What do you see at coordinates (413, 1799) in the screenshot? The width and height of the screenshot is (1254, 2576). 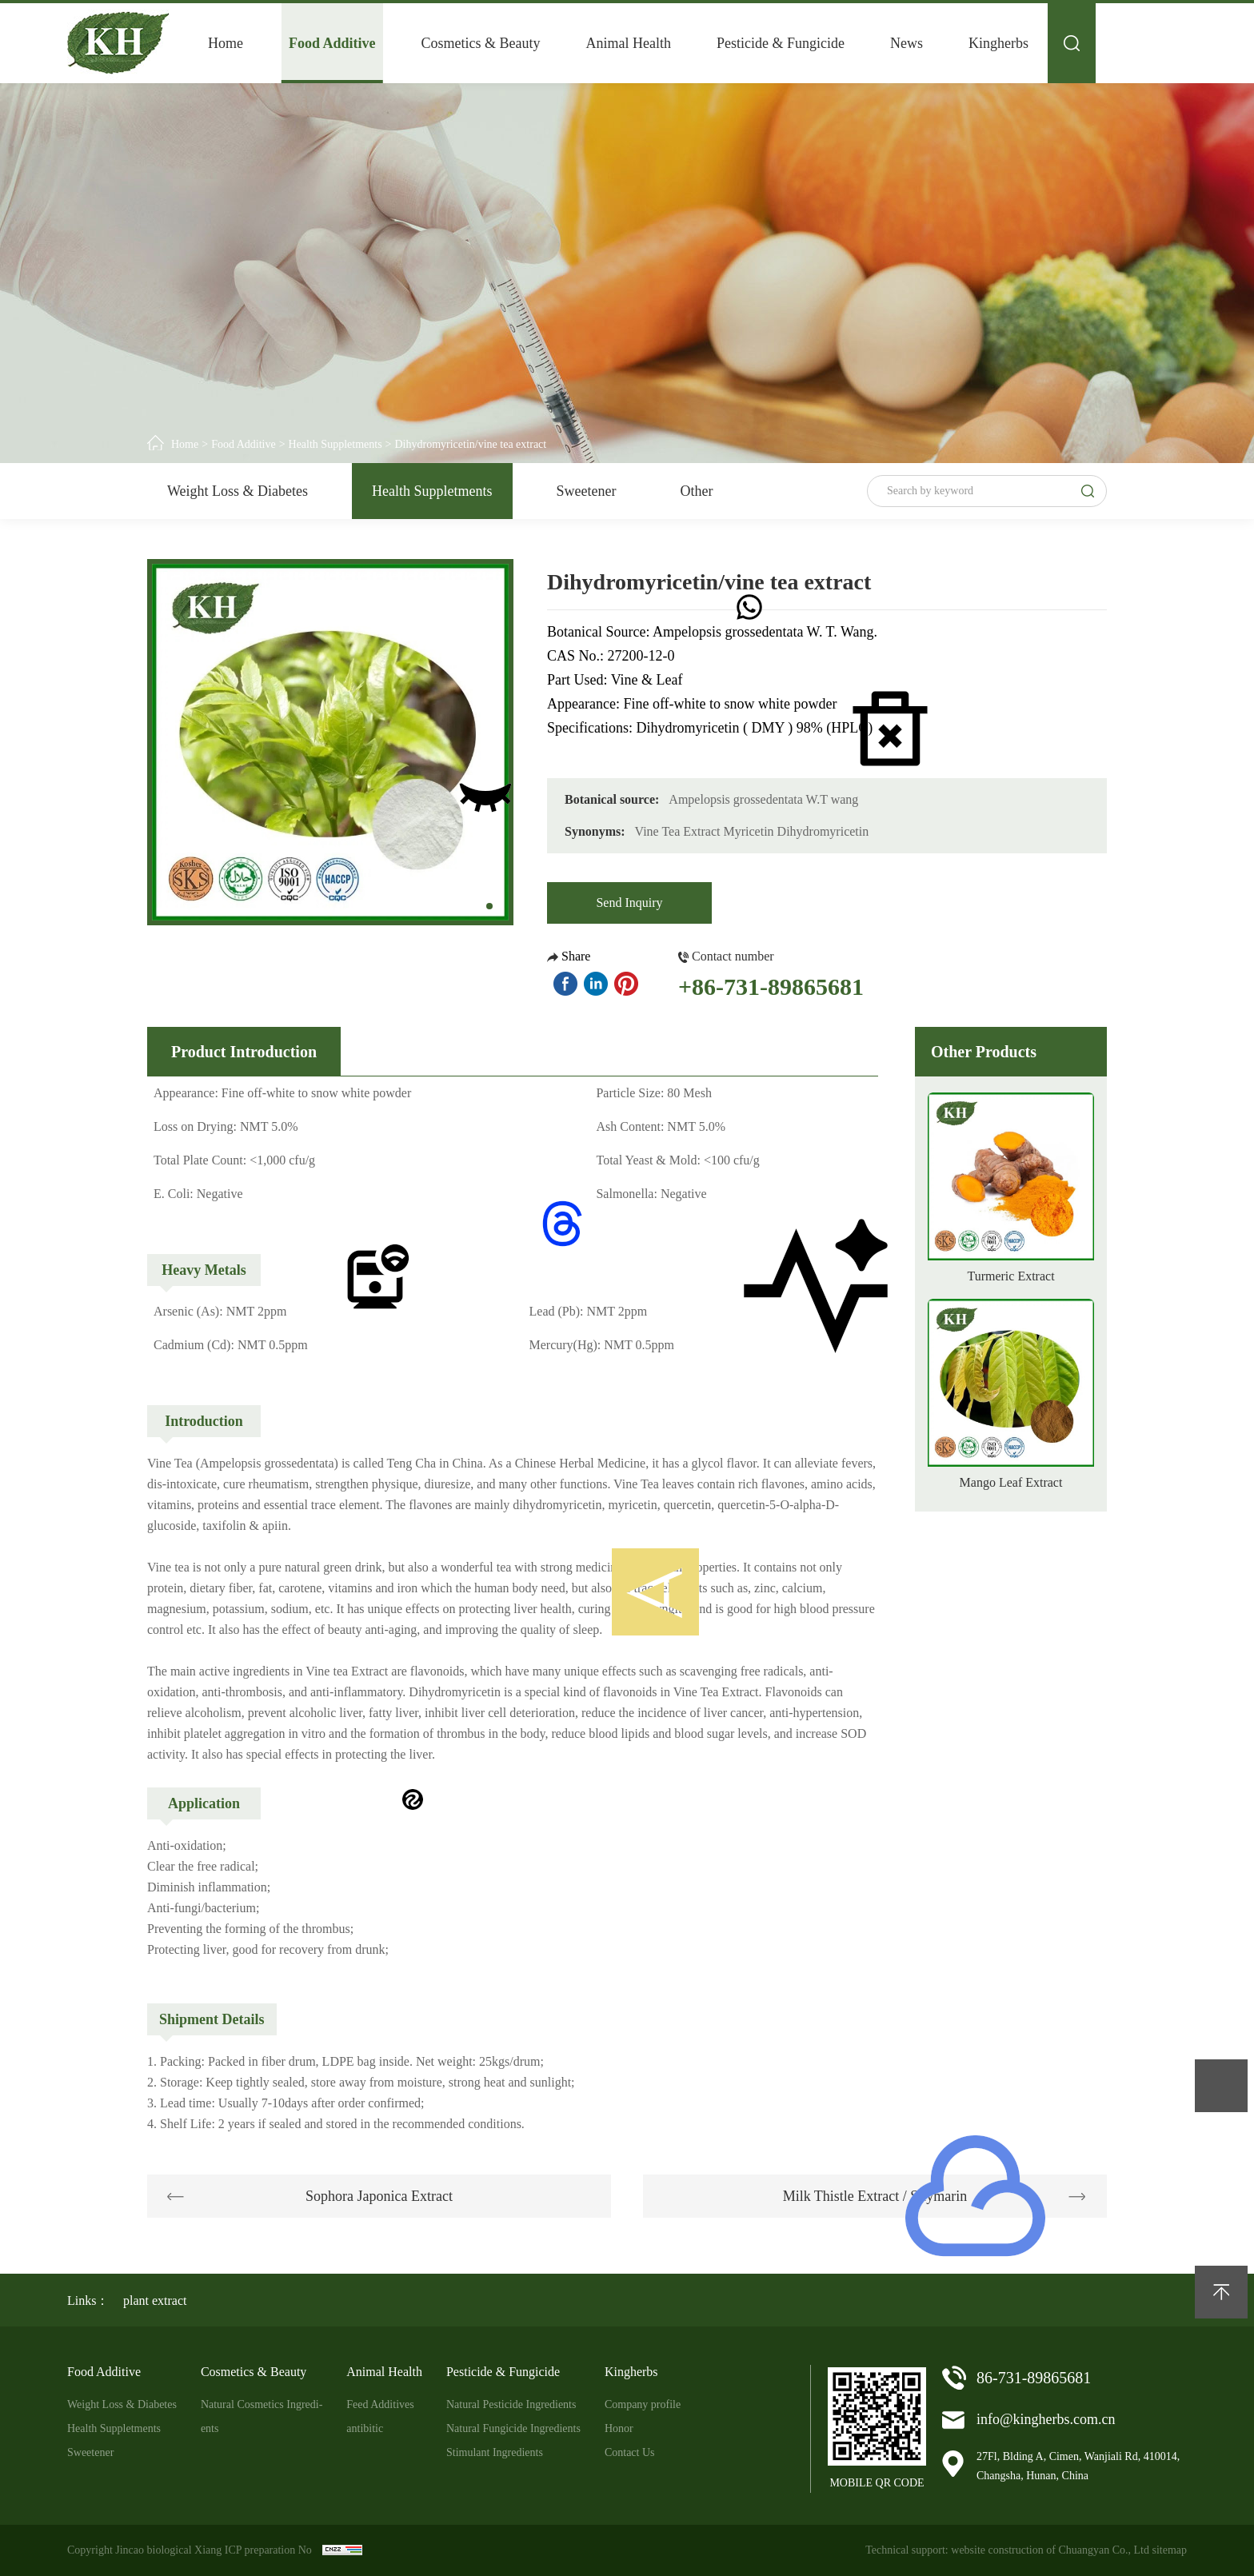 I see `open Roboflow app or website` at bounding box center [413, 1799].